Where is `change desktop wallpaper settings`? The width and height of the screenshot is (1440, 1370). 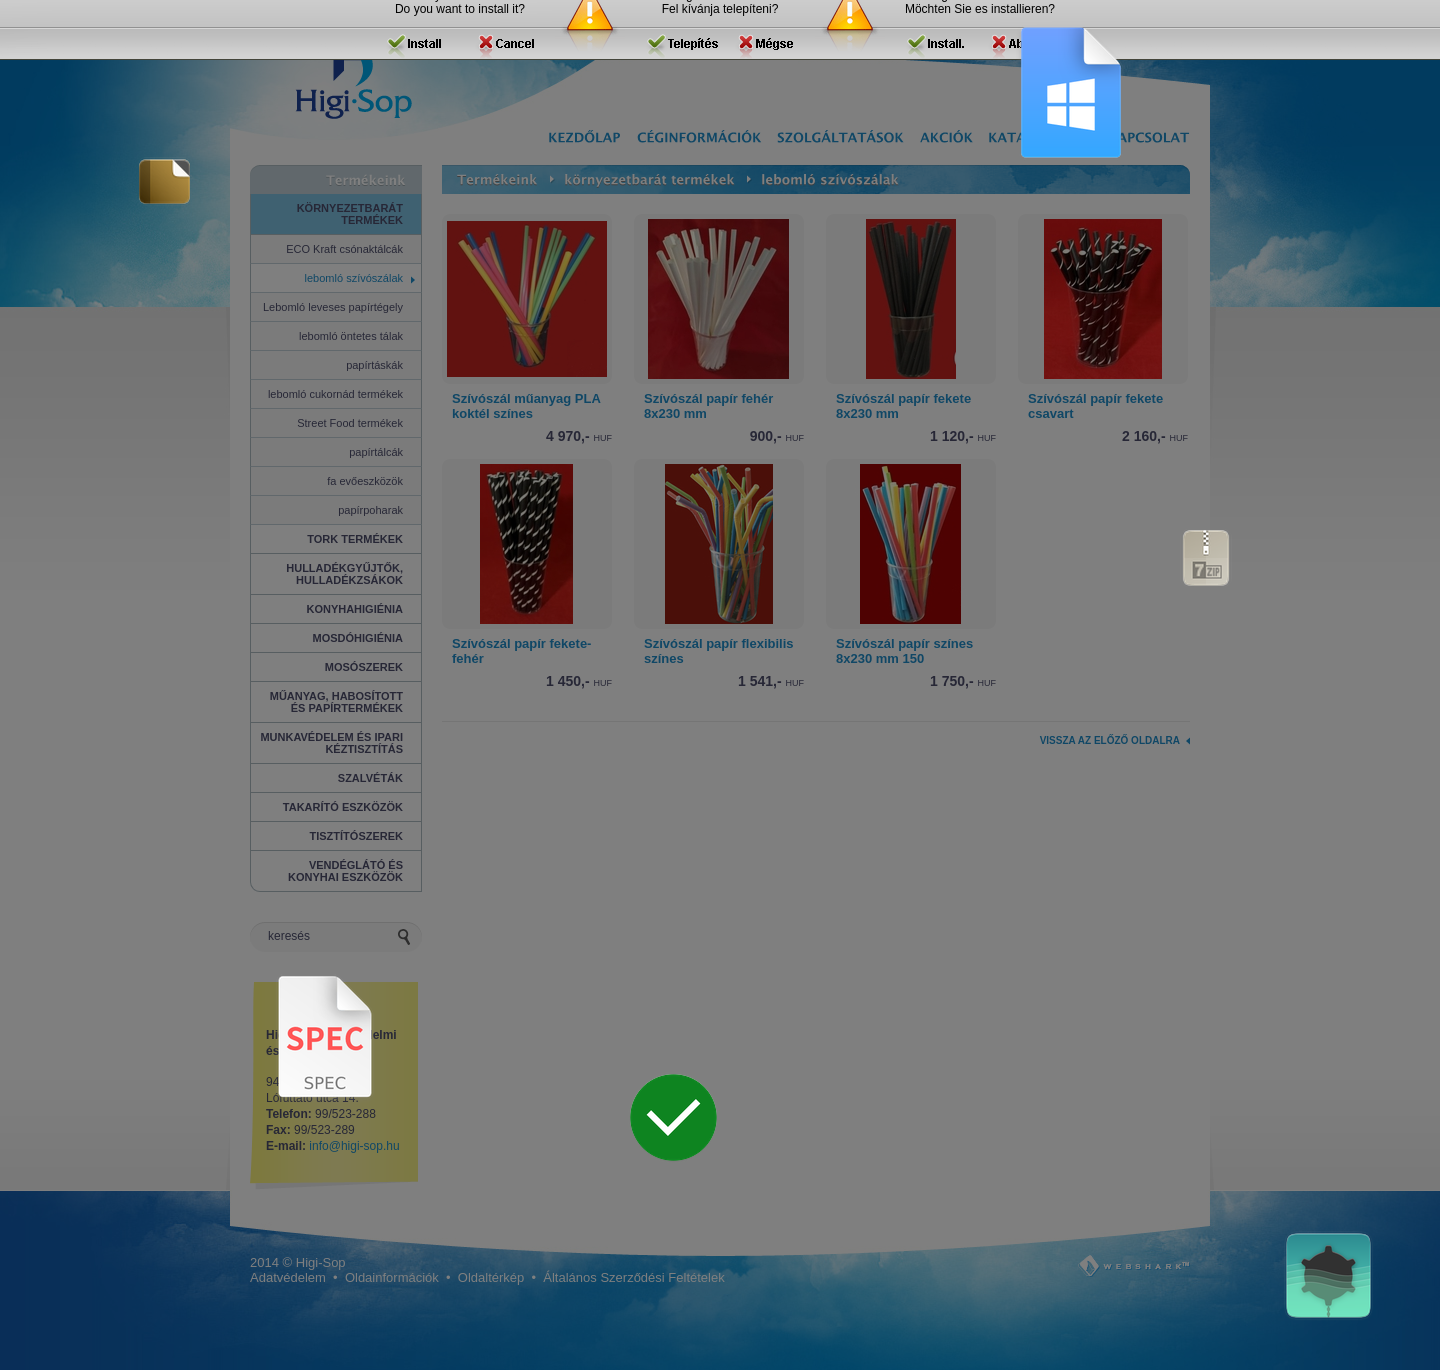
change desktop wallpaper settings is located at coordinates (164, 180).